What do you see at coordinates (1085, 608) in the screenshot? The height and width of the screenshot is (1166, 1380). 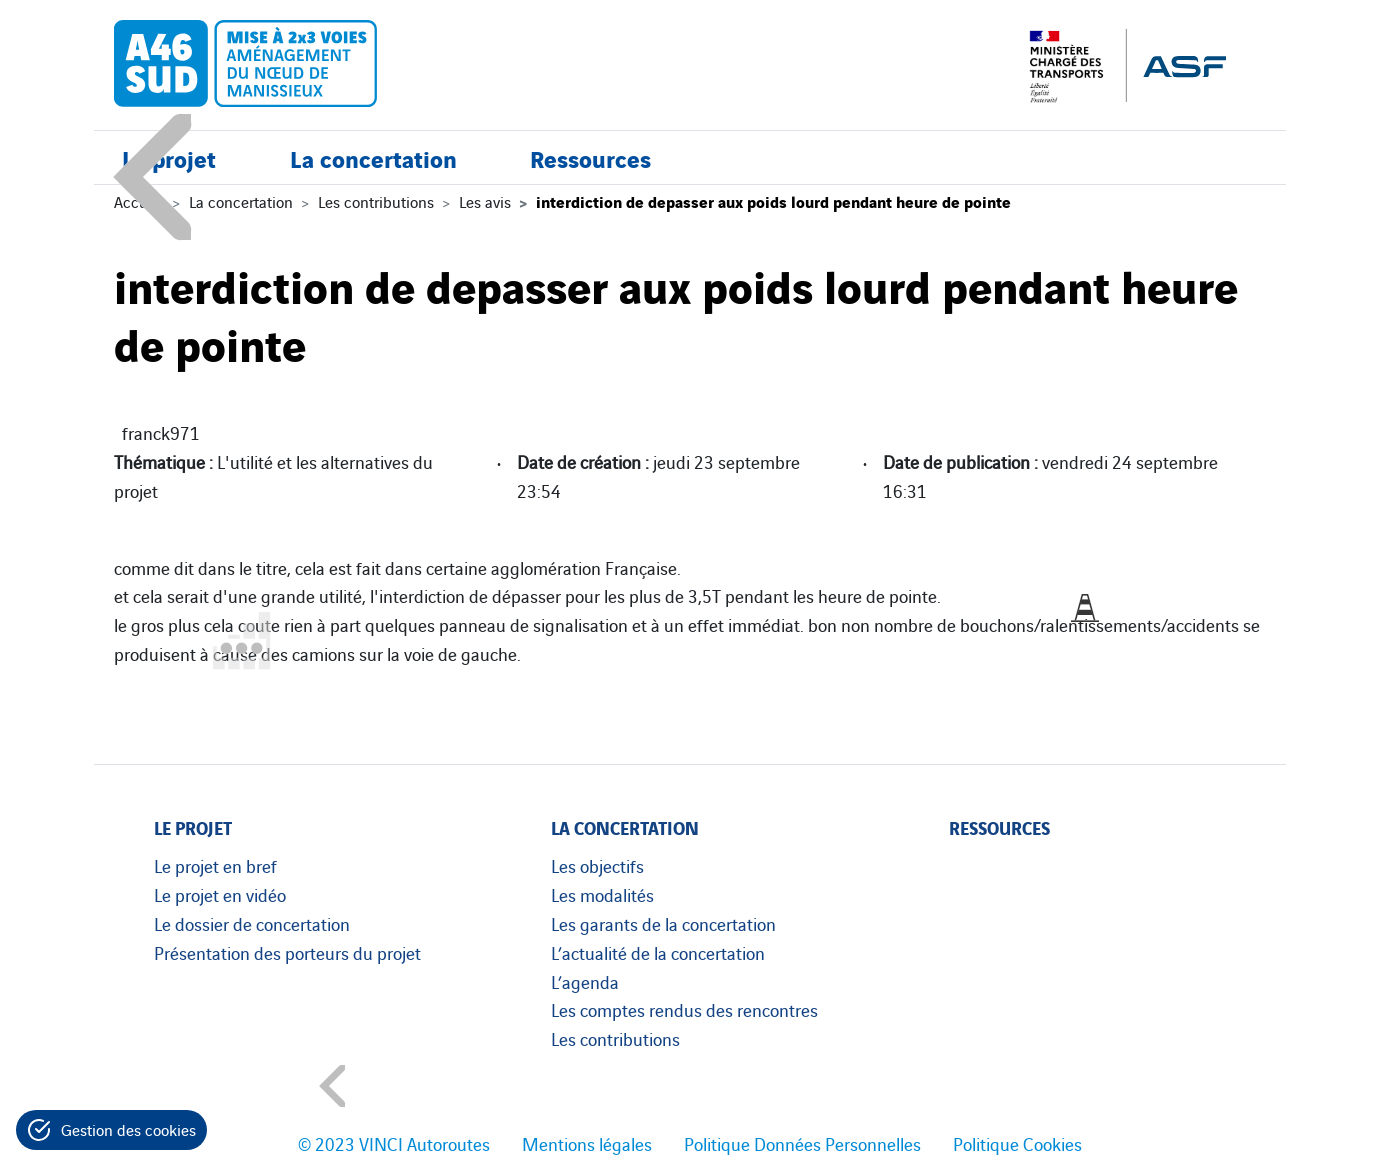 I see `open VLC media player` at bounding box center [1085, 608].